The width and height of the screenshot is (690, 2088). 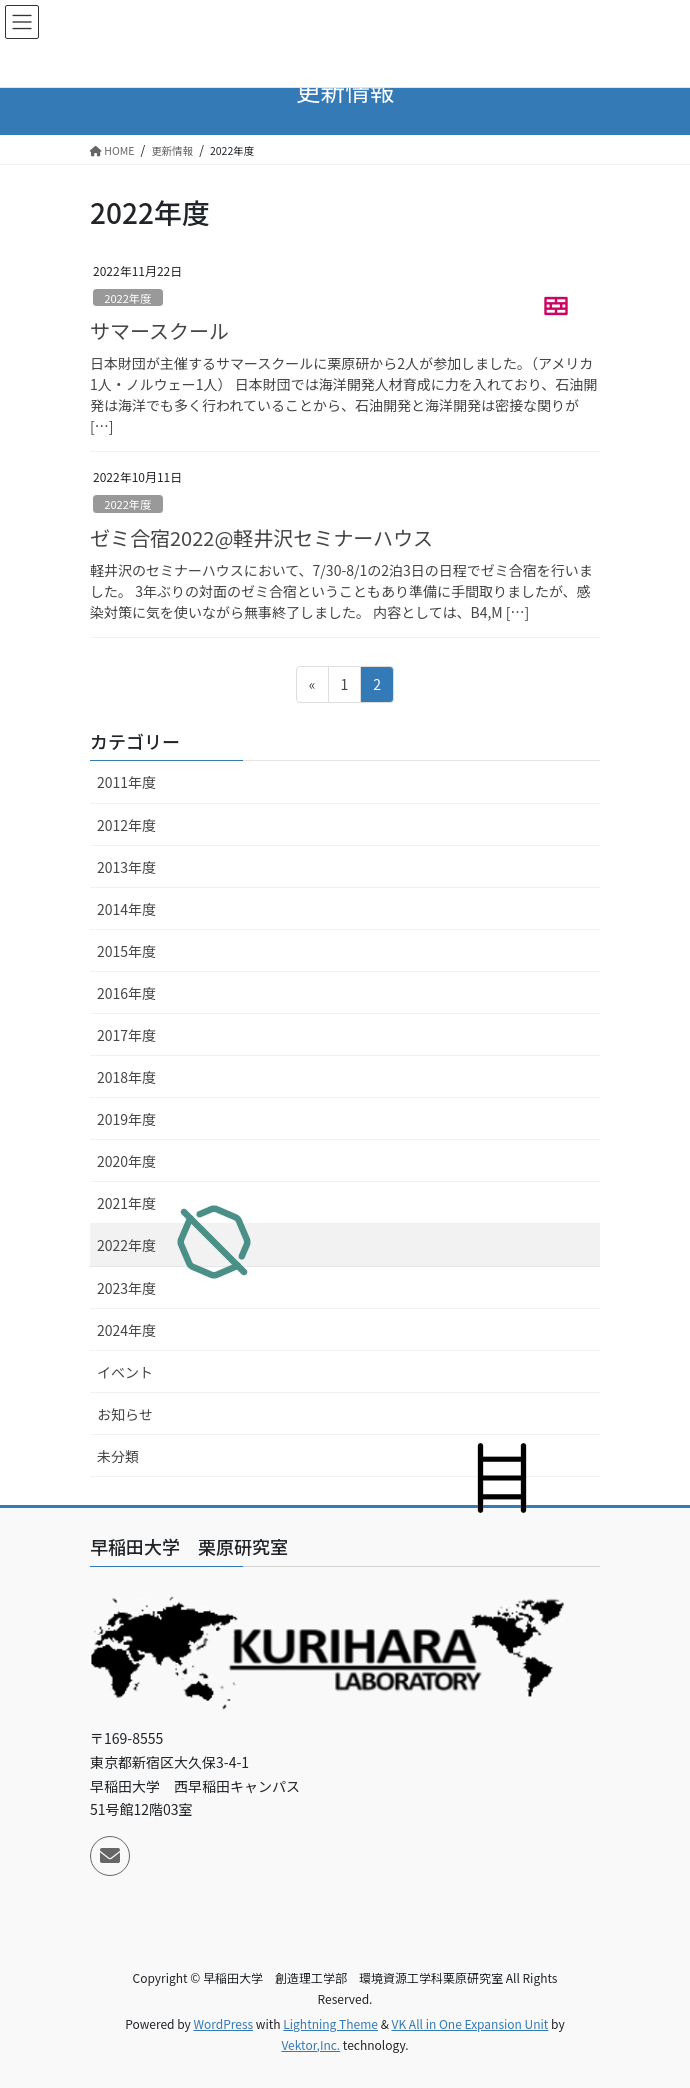 What do you see at coordinates (502, 1478) in the screenshot?
I see `access step-by-step instructions or tutorials` at bounding box center [502, 1478].